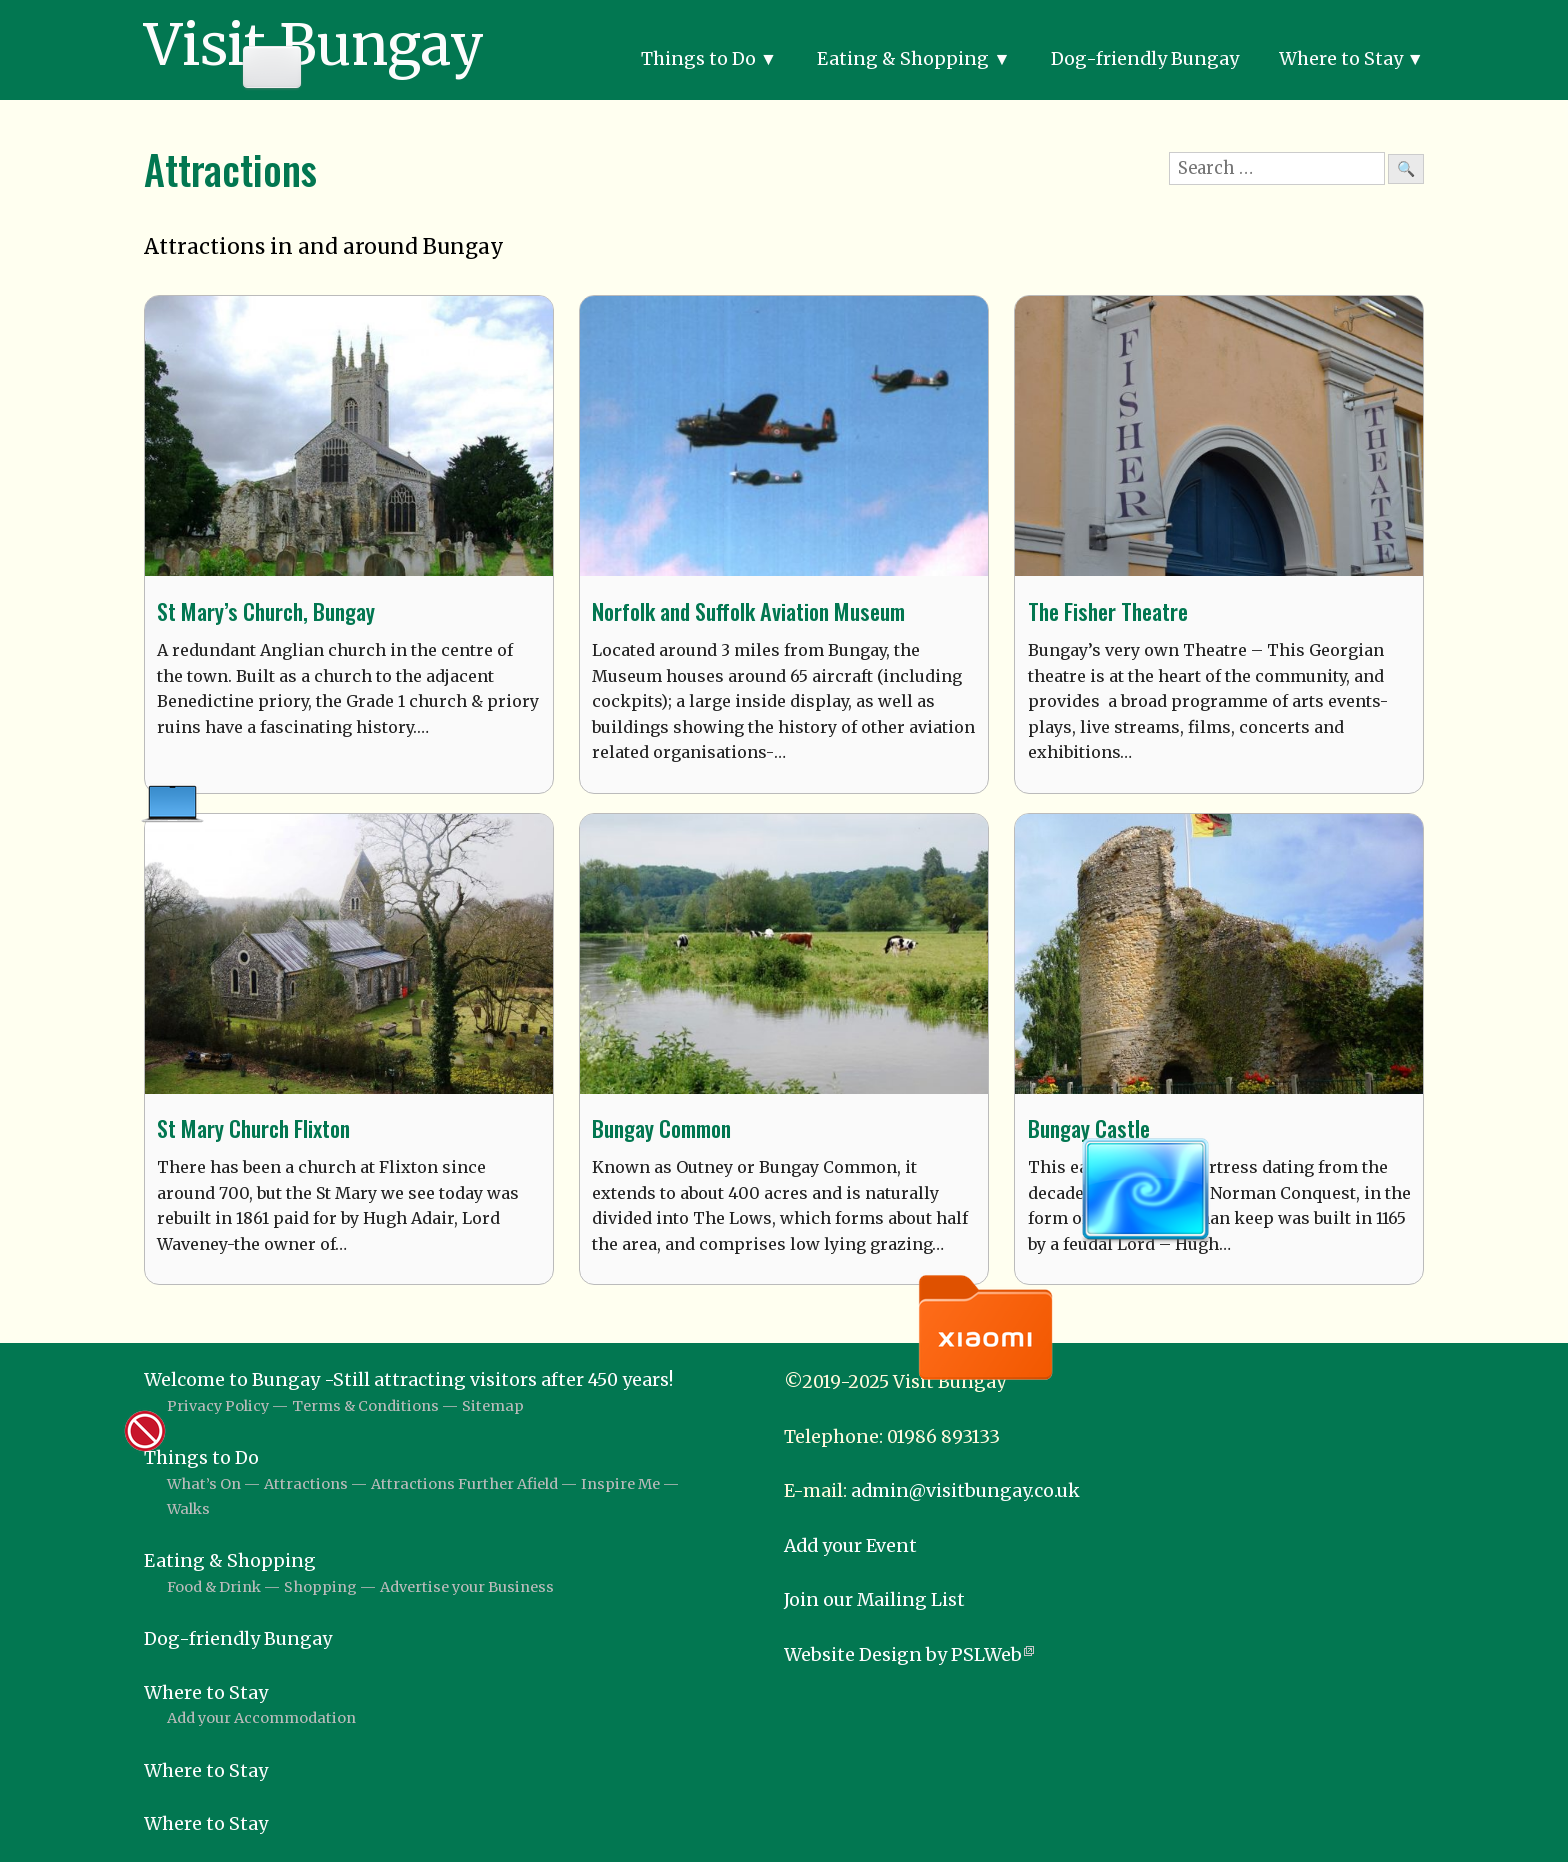  What do you see at coordinates (1145, 1191) in the screenshot?
I see `open screen saver settings` at bounding box center [1145, 1191].